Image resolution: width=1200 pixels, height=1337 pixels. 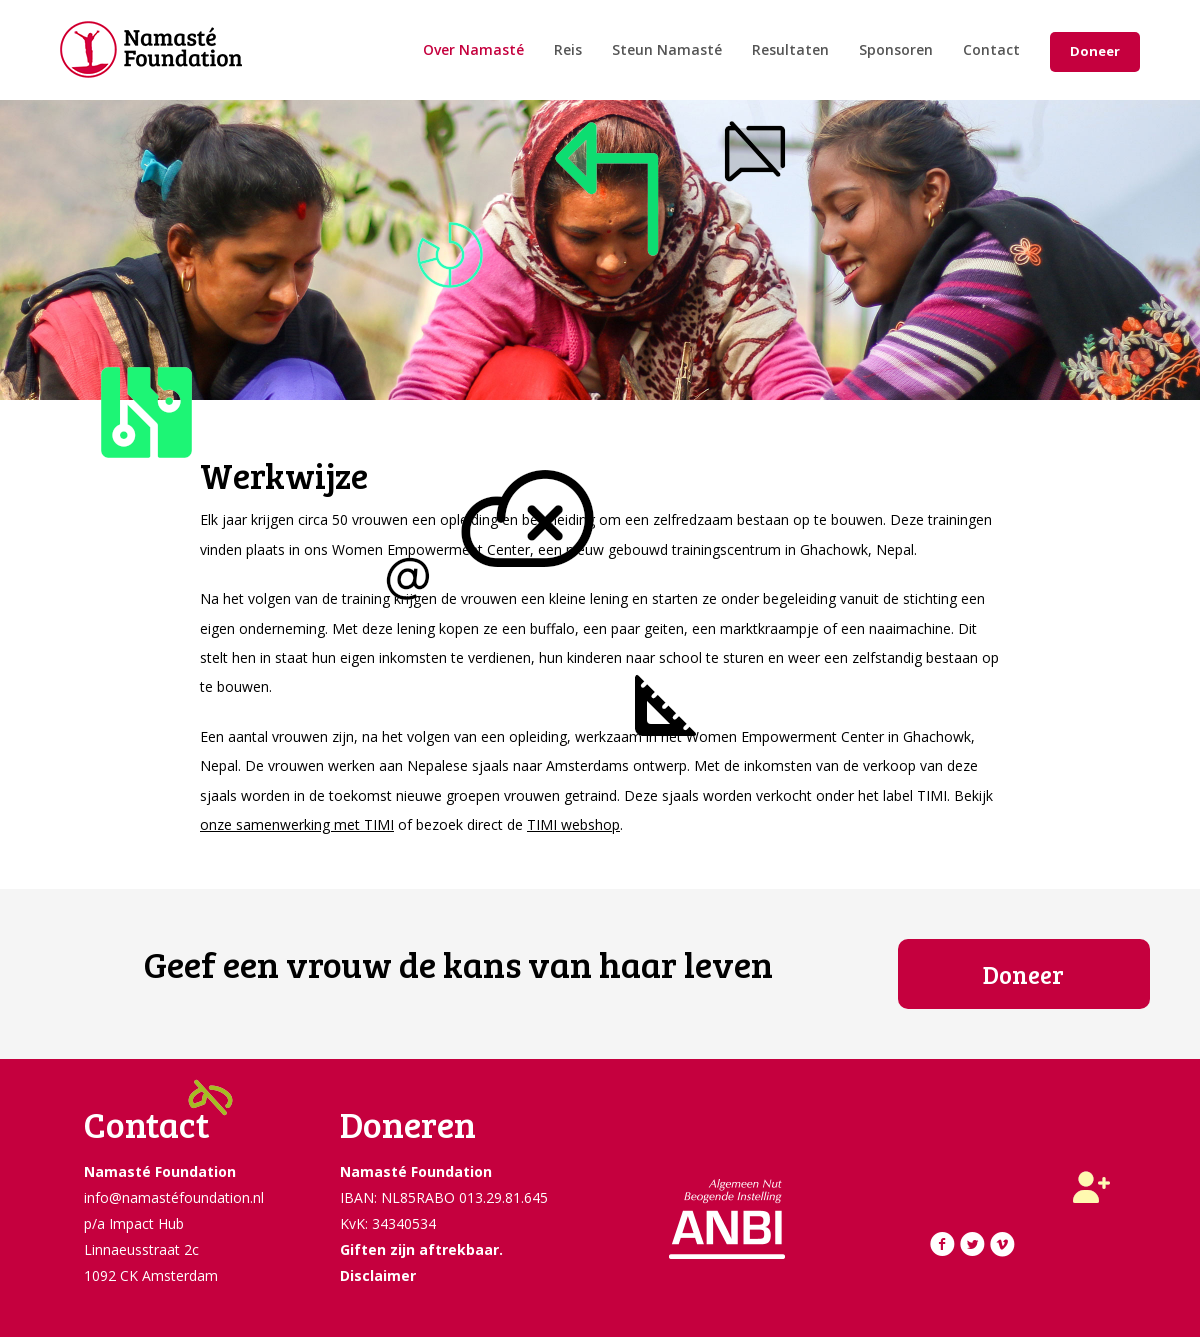 What do you see at coordinates (755, 149) in the screenshot?
I see `mute or disable chat notifications` at bounding box center [755, 149].